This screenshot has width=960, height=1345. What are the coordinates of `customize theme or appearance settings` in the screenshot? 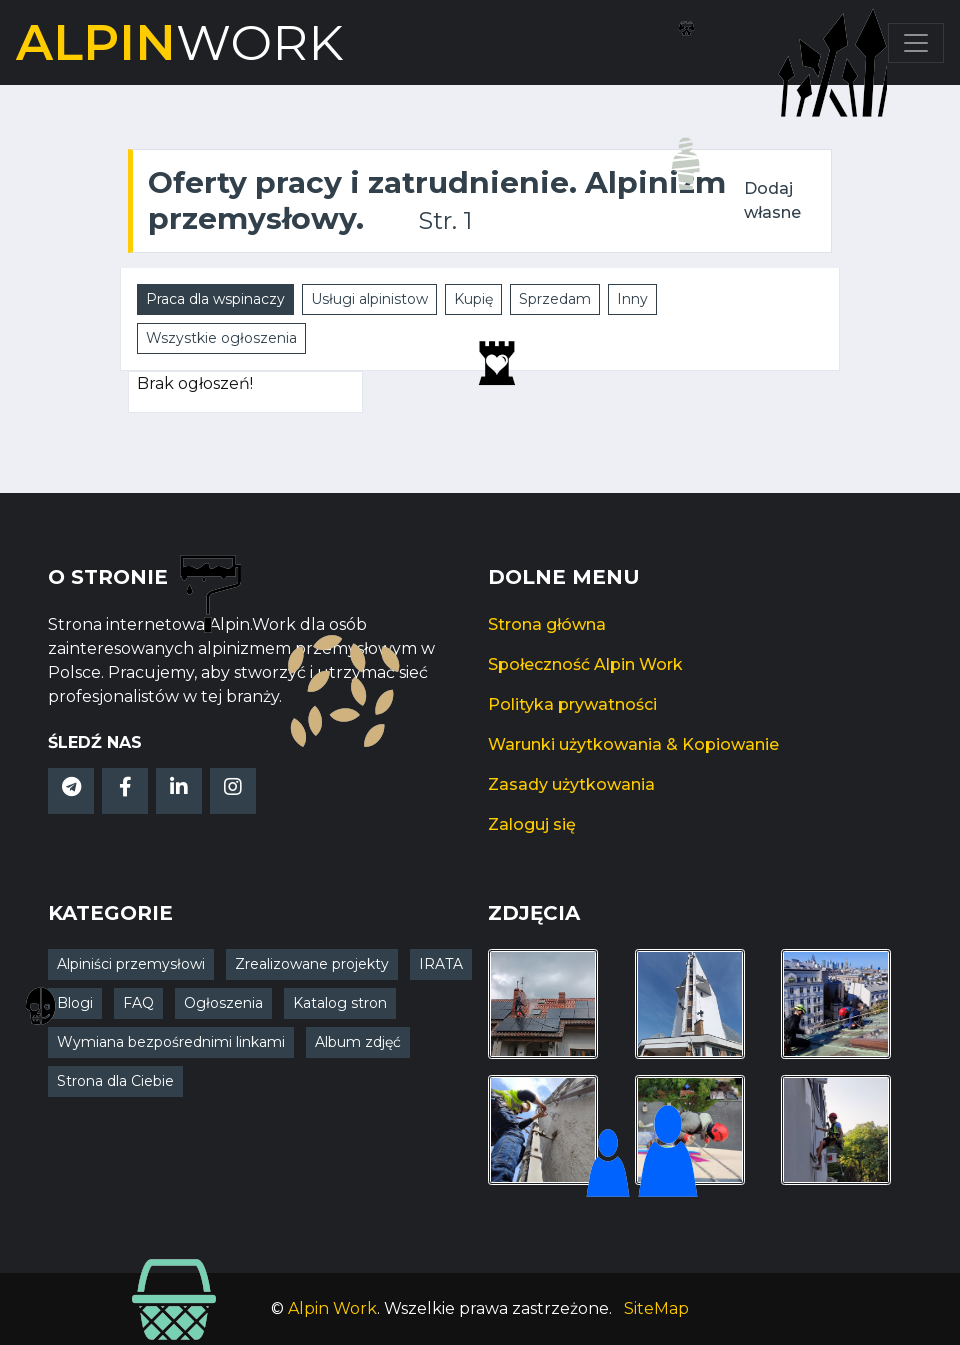 It's located at (208, 594).